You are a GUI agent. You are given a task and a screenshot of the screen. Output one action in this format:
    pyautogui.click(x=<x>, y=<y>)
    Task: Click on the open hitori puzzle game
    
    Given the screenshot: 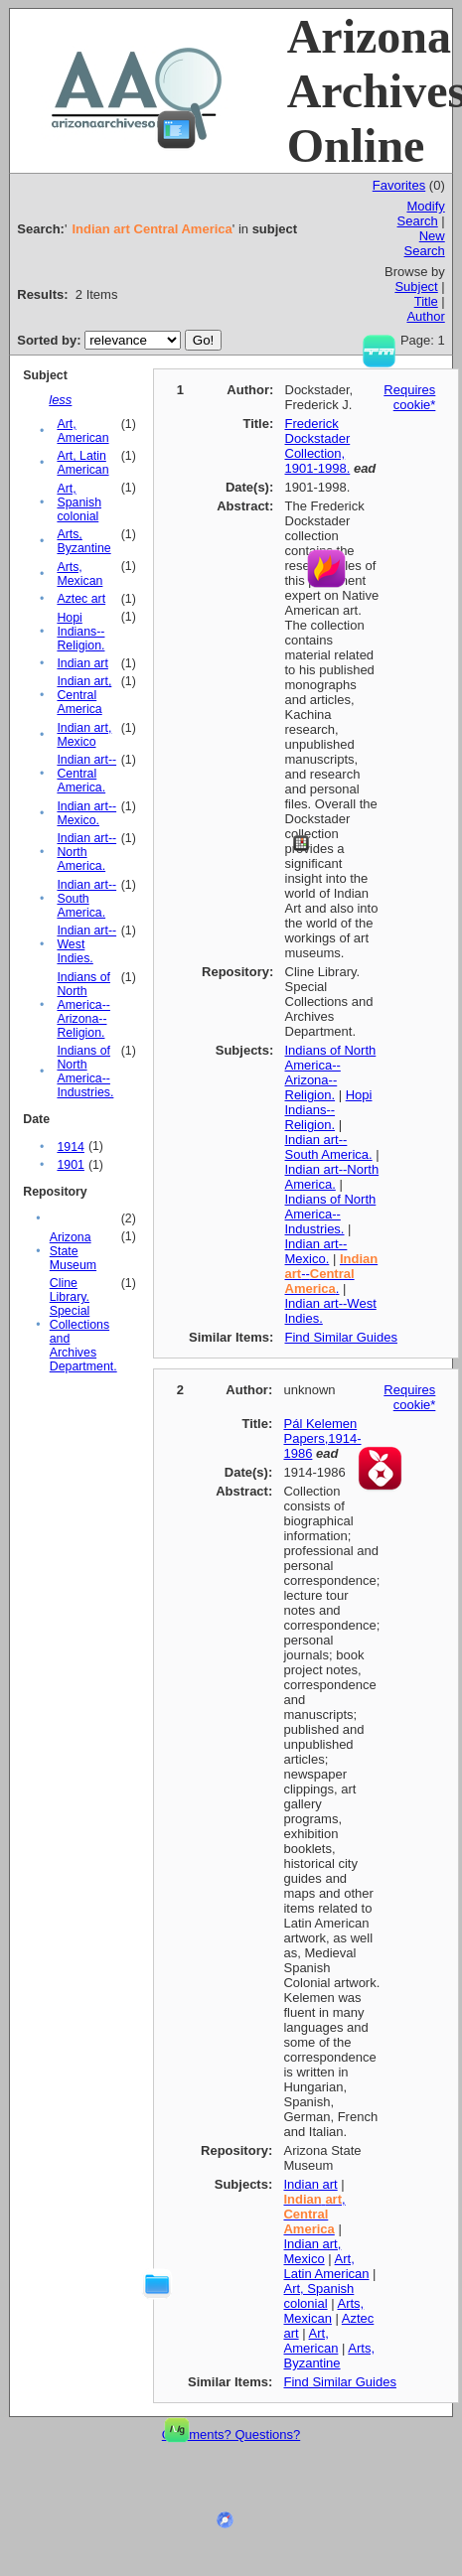 What is the action you would take?
    pyautogui.click(x=301, y=843)
    